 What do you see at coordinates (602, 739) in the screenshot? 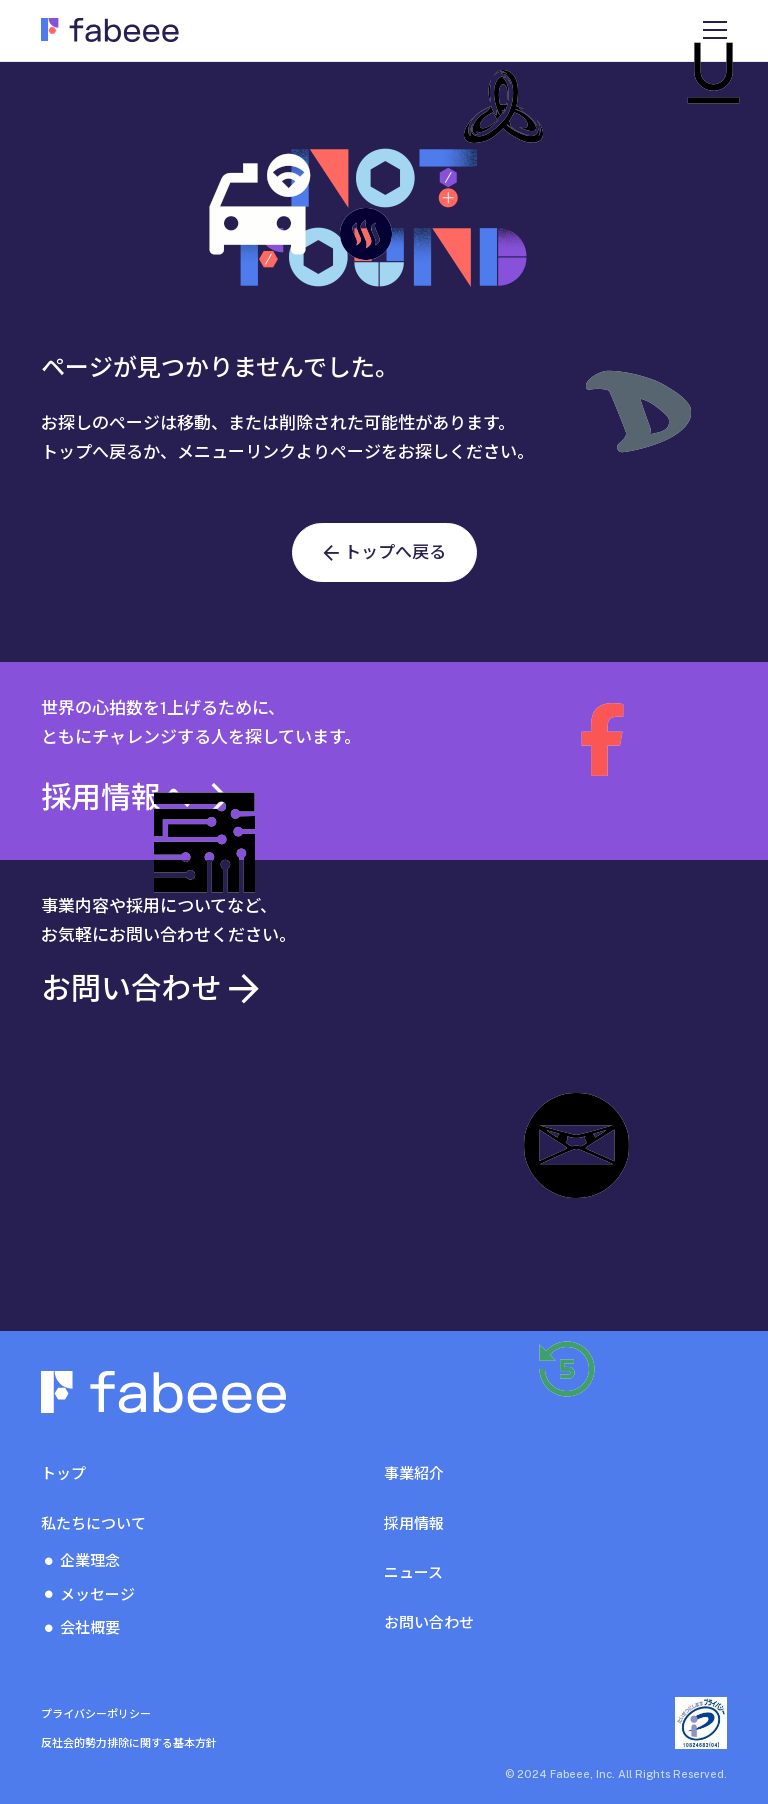
I see `connect with facebook` at bounding box center [602, 739].